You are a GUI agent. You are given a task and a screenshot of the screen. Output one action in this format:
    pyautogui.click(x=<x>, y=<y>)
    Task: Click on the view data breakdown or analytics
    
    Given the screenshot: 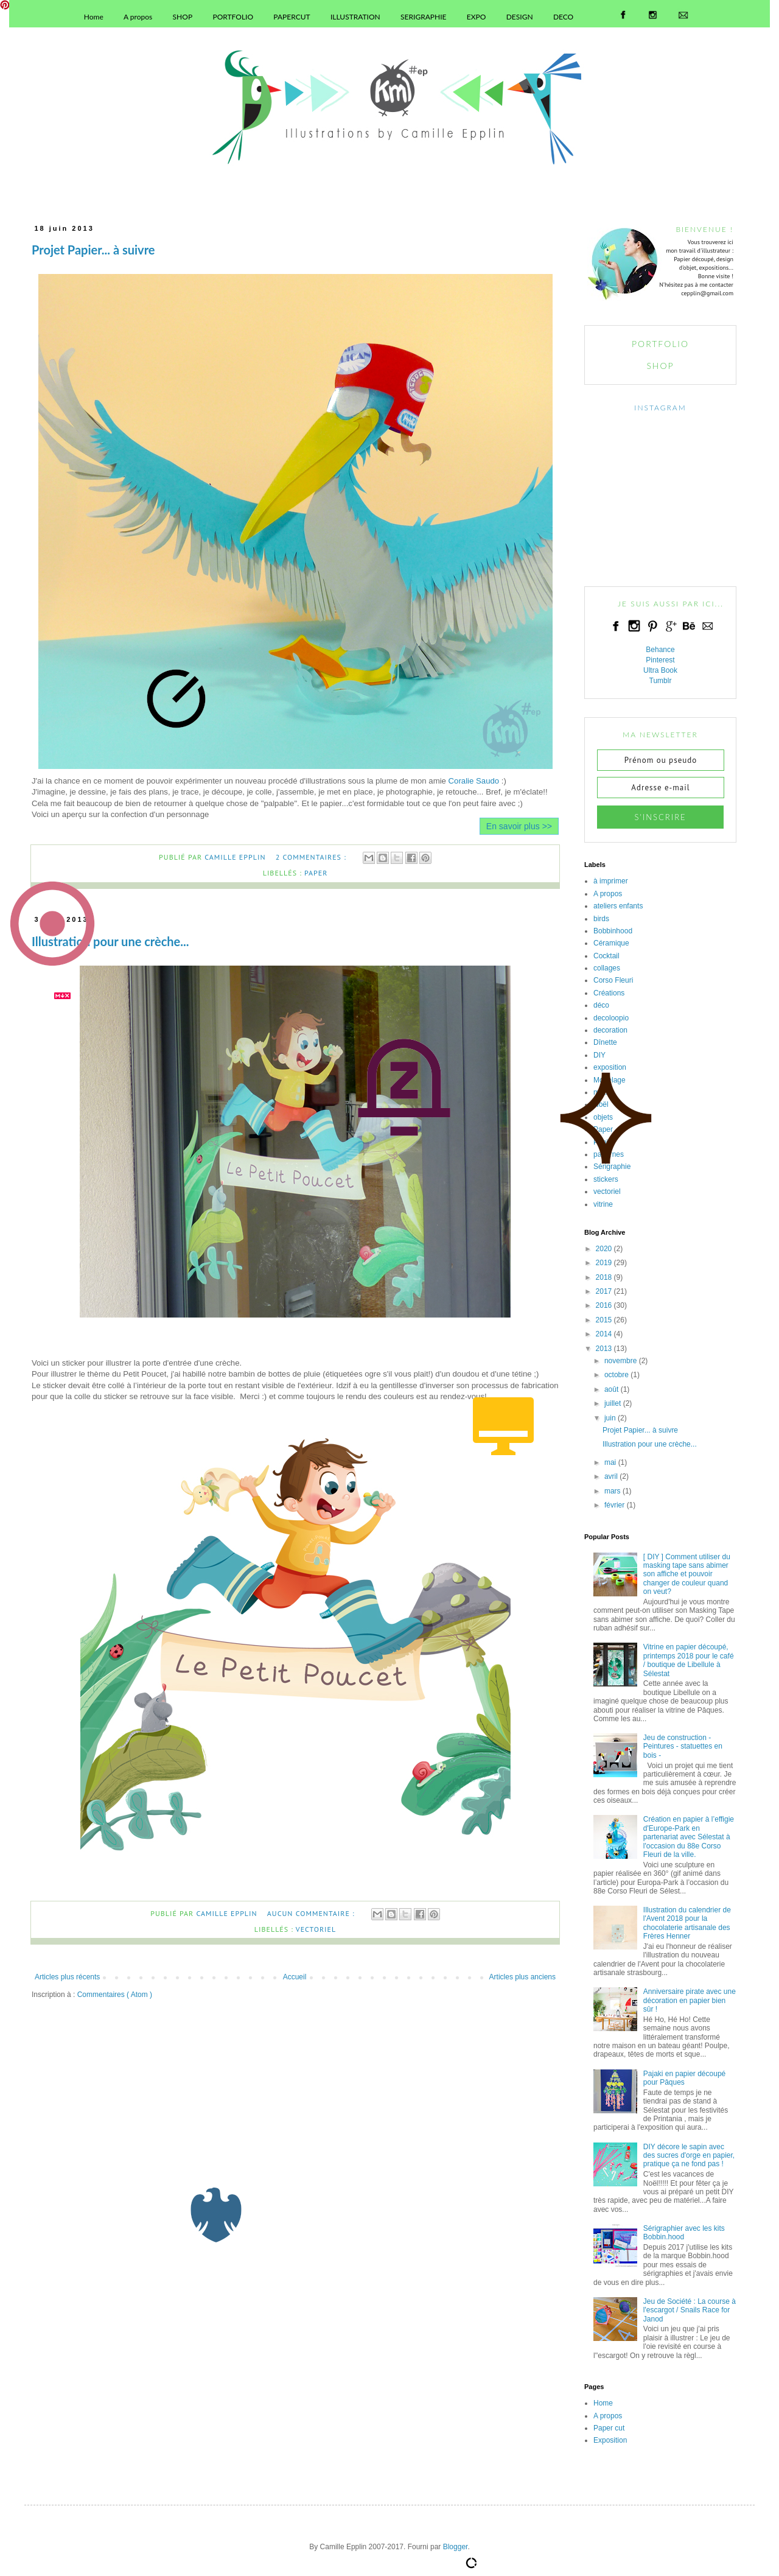 What is the action you would take?
    pyautogui.click(x=471, y=2563)
    